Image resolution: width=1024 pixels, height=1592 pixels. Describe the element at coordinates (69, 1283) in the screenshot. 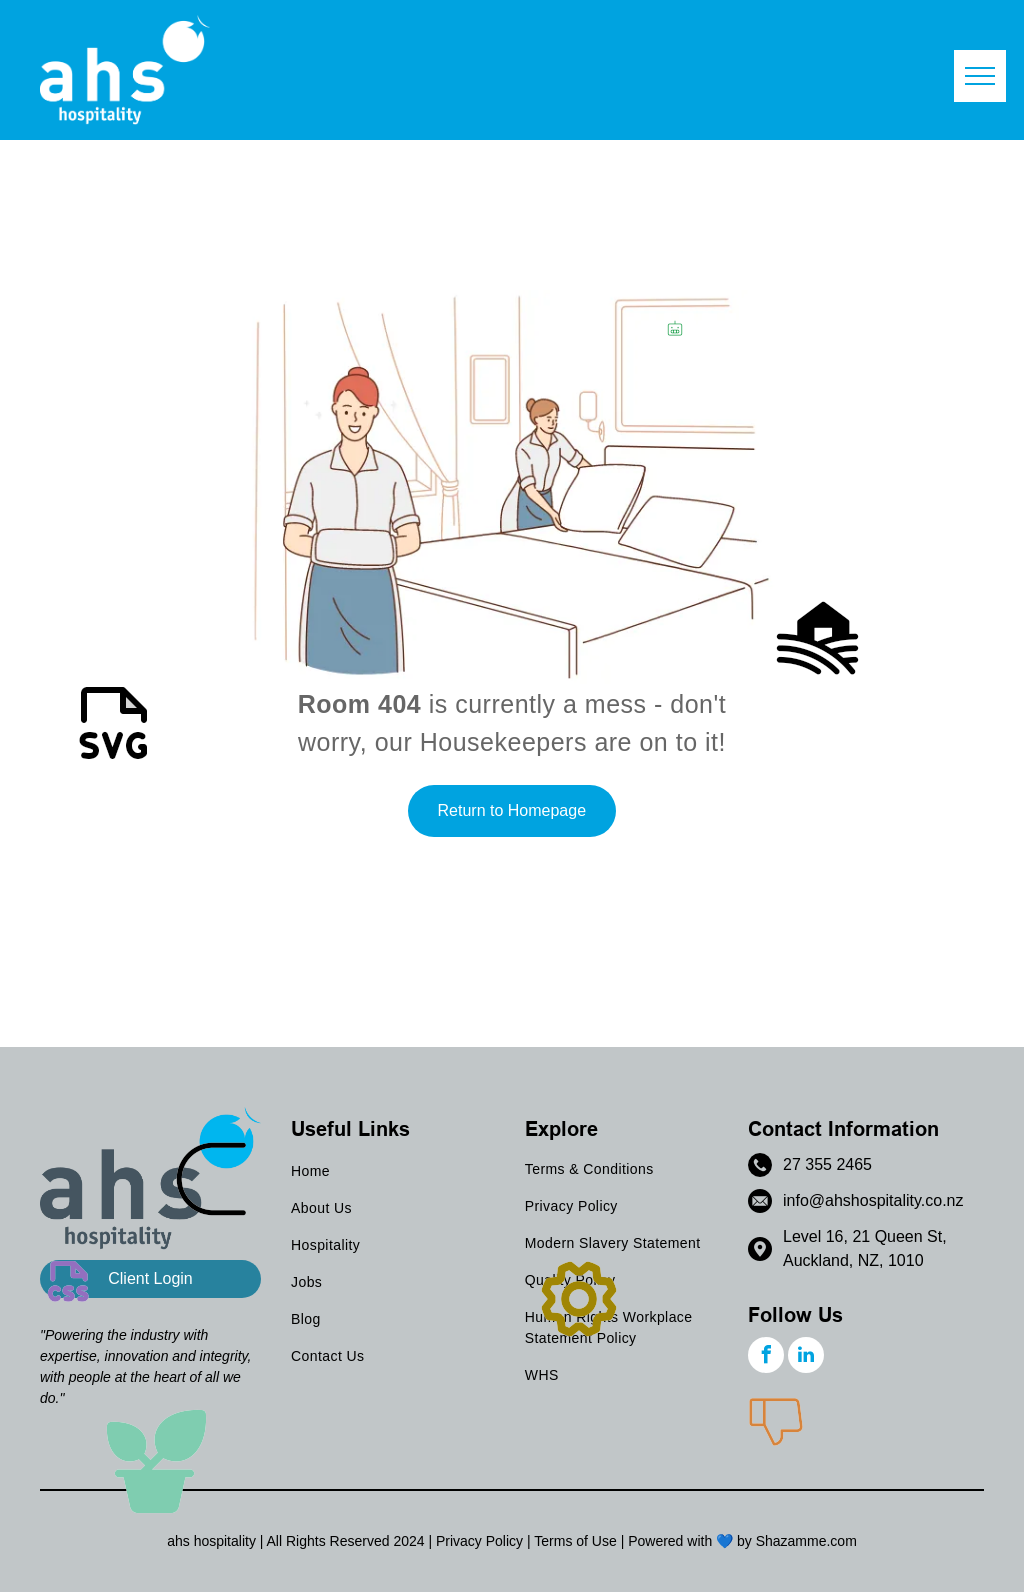

I see `open a CSS stylesheet file` at that location.